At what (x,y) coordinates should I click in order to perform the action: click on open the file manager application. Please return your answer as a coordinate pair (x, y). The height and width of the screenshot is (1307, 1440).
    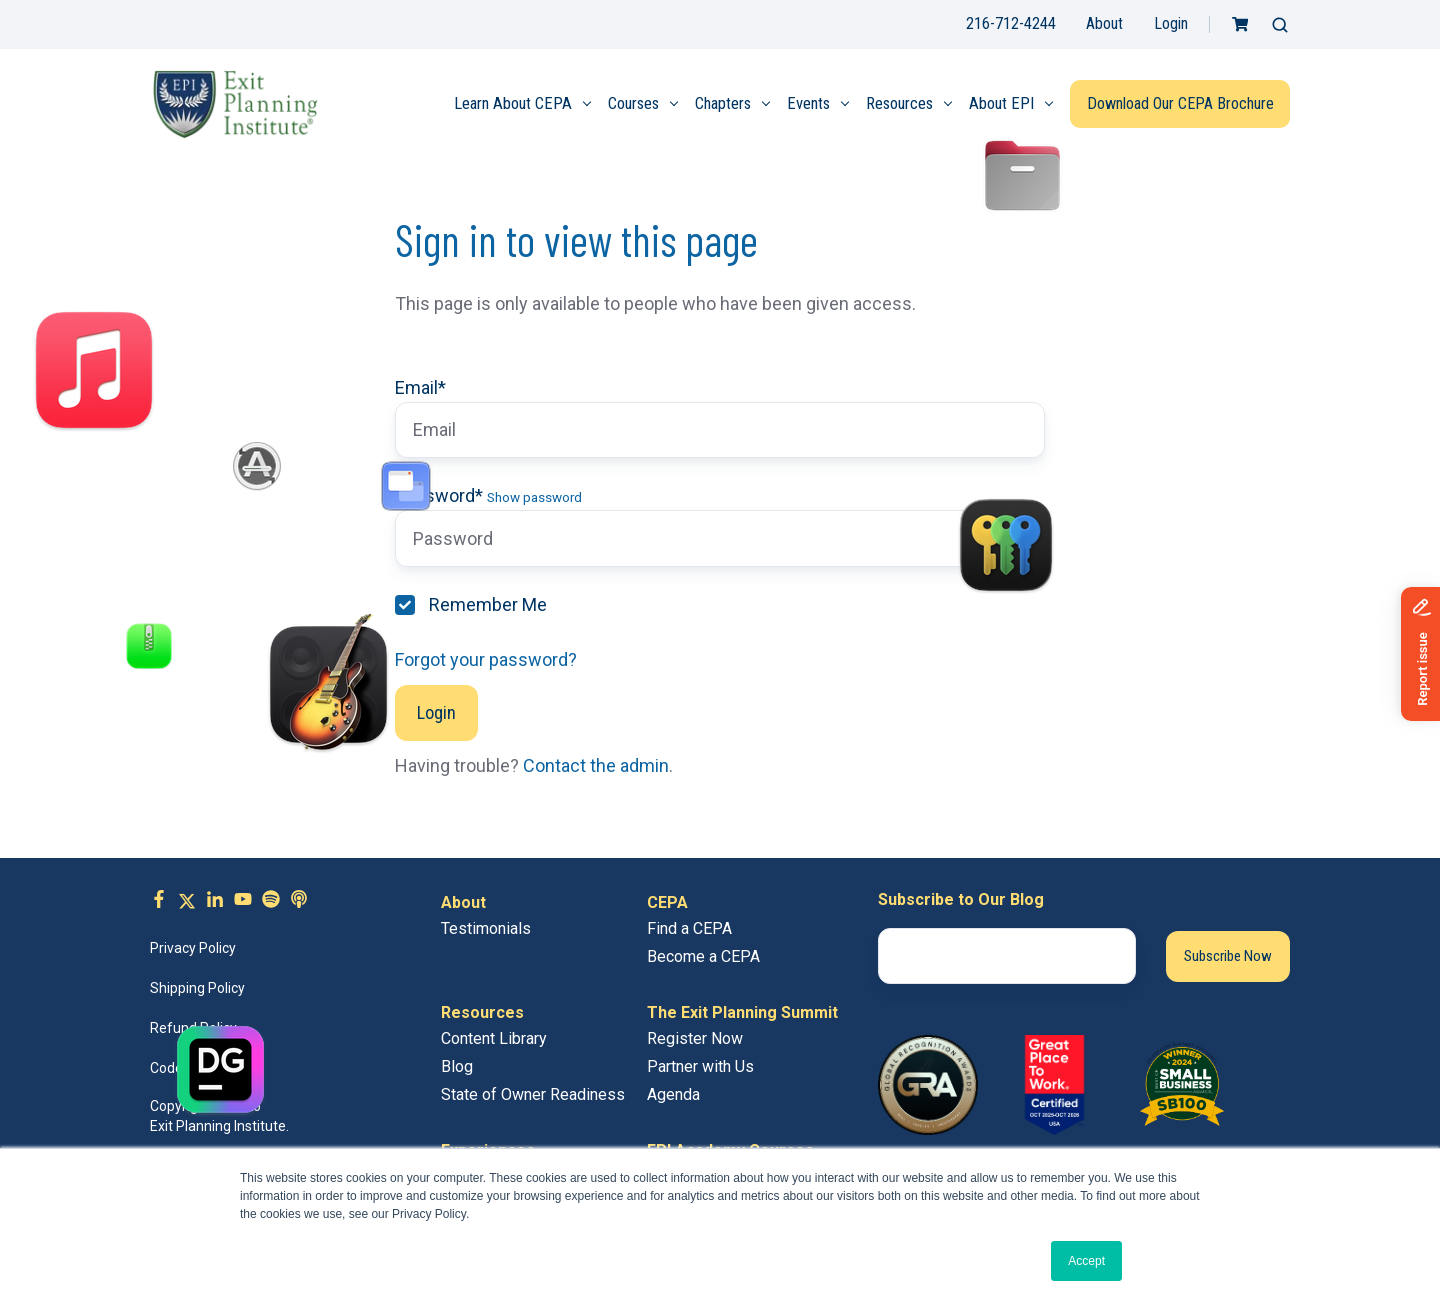
    Looking at the image, I should click on (1022, 175).